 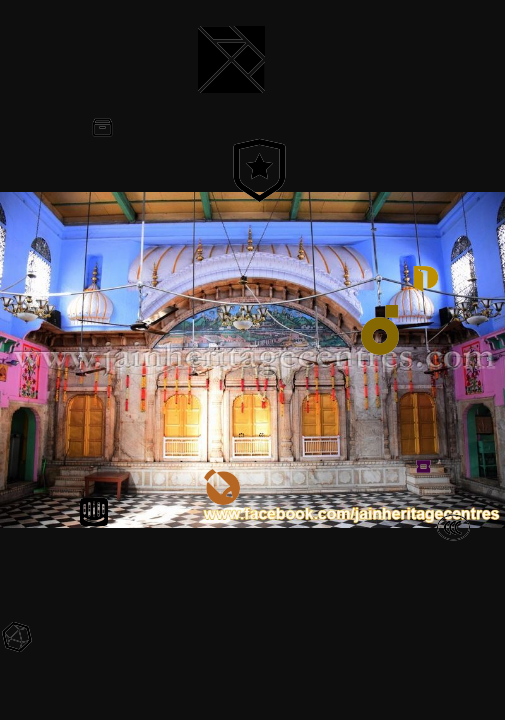 What do you see at coordinates (426, 279) in the screenshot?
I see `open dictionary.com app` at bounding box center [426, 279].